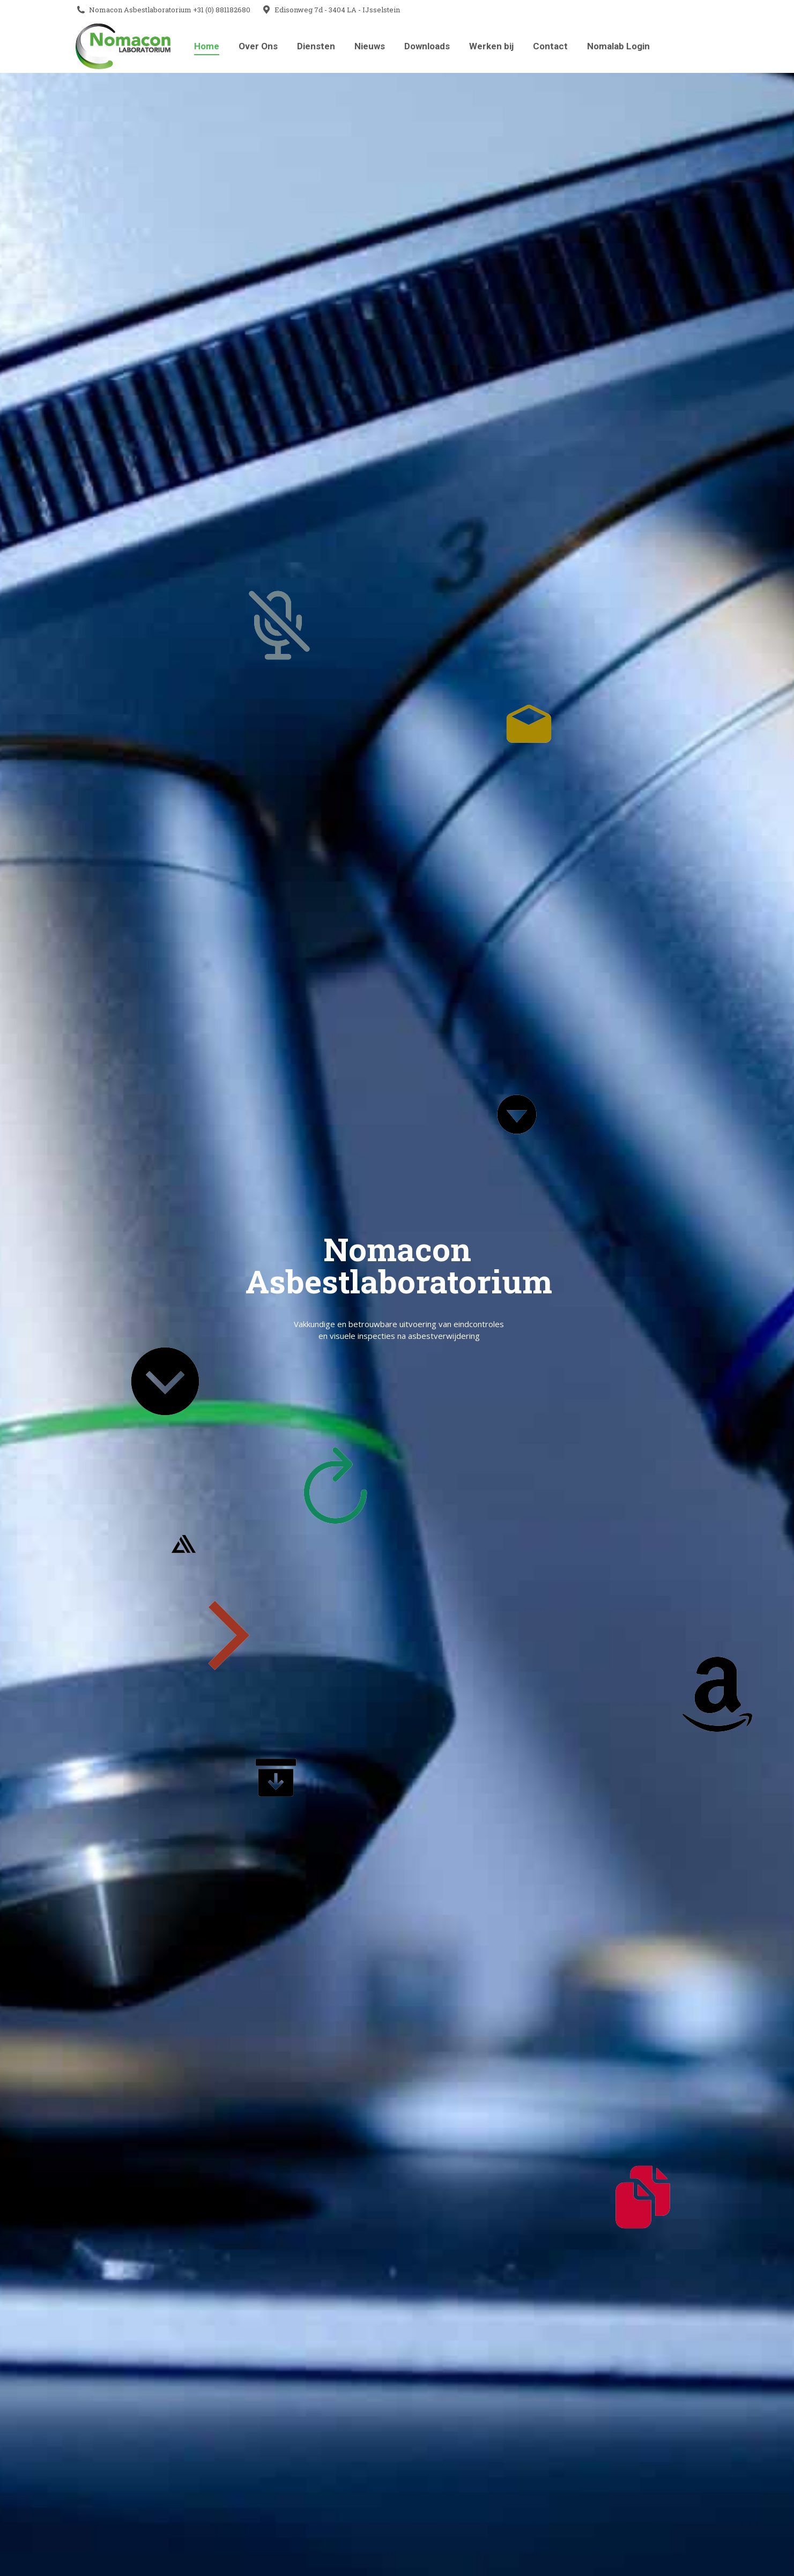 This screenshot has width=794, height=2576. What do you see at coordinates (335, 1485) in the screenshot?
I see `refresh or reload the current page` at bounding box center [335, 1485].